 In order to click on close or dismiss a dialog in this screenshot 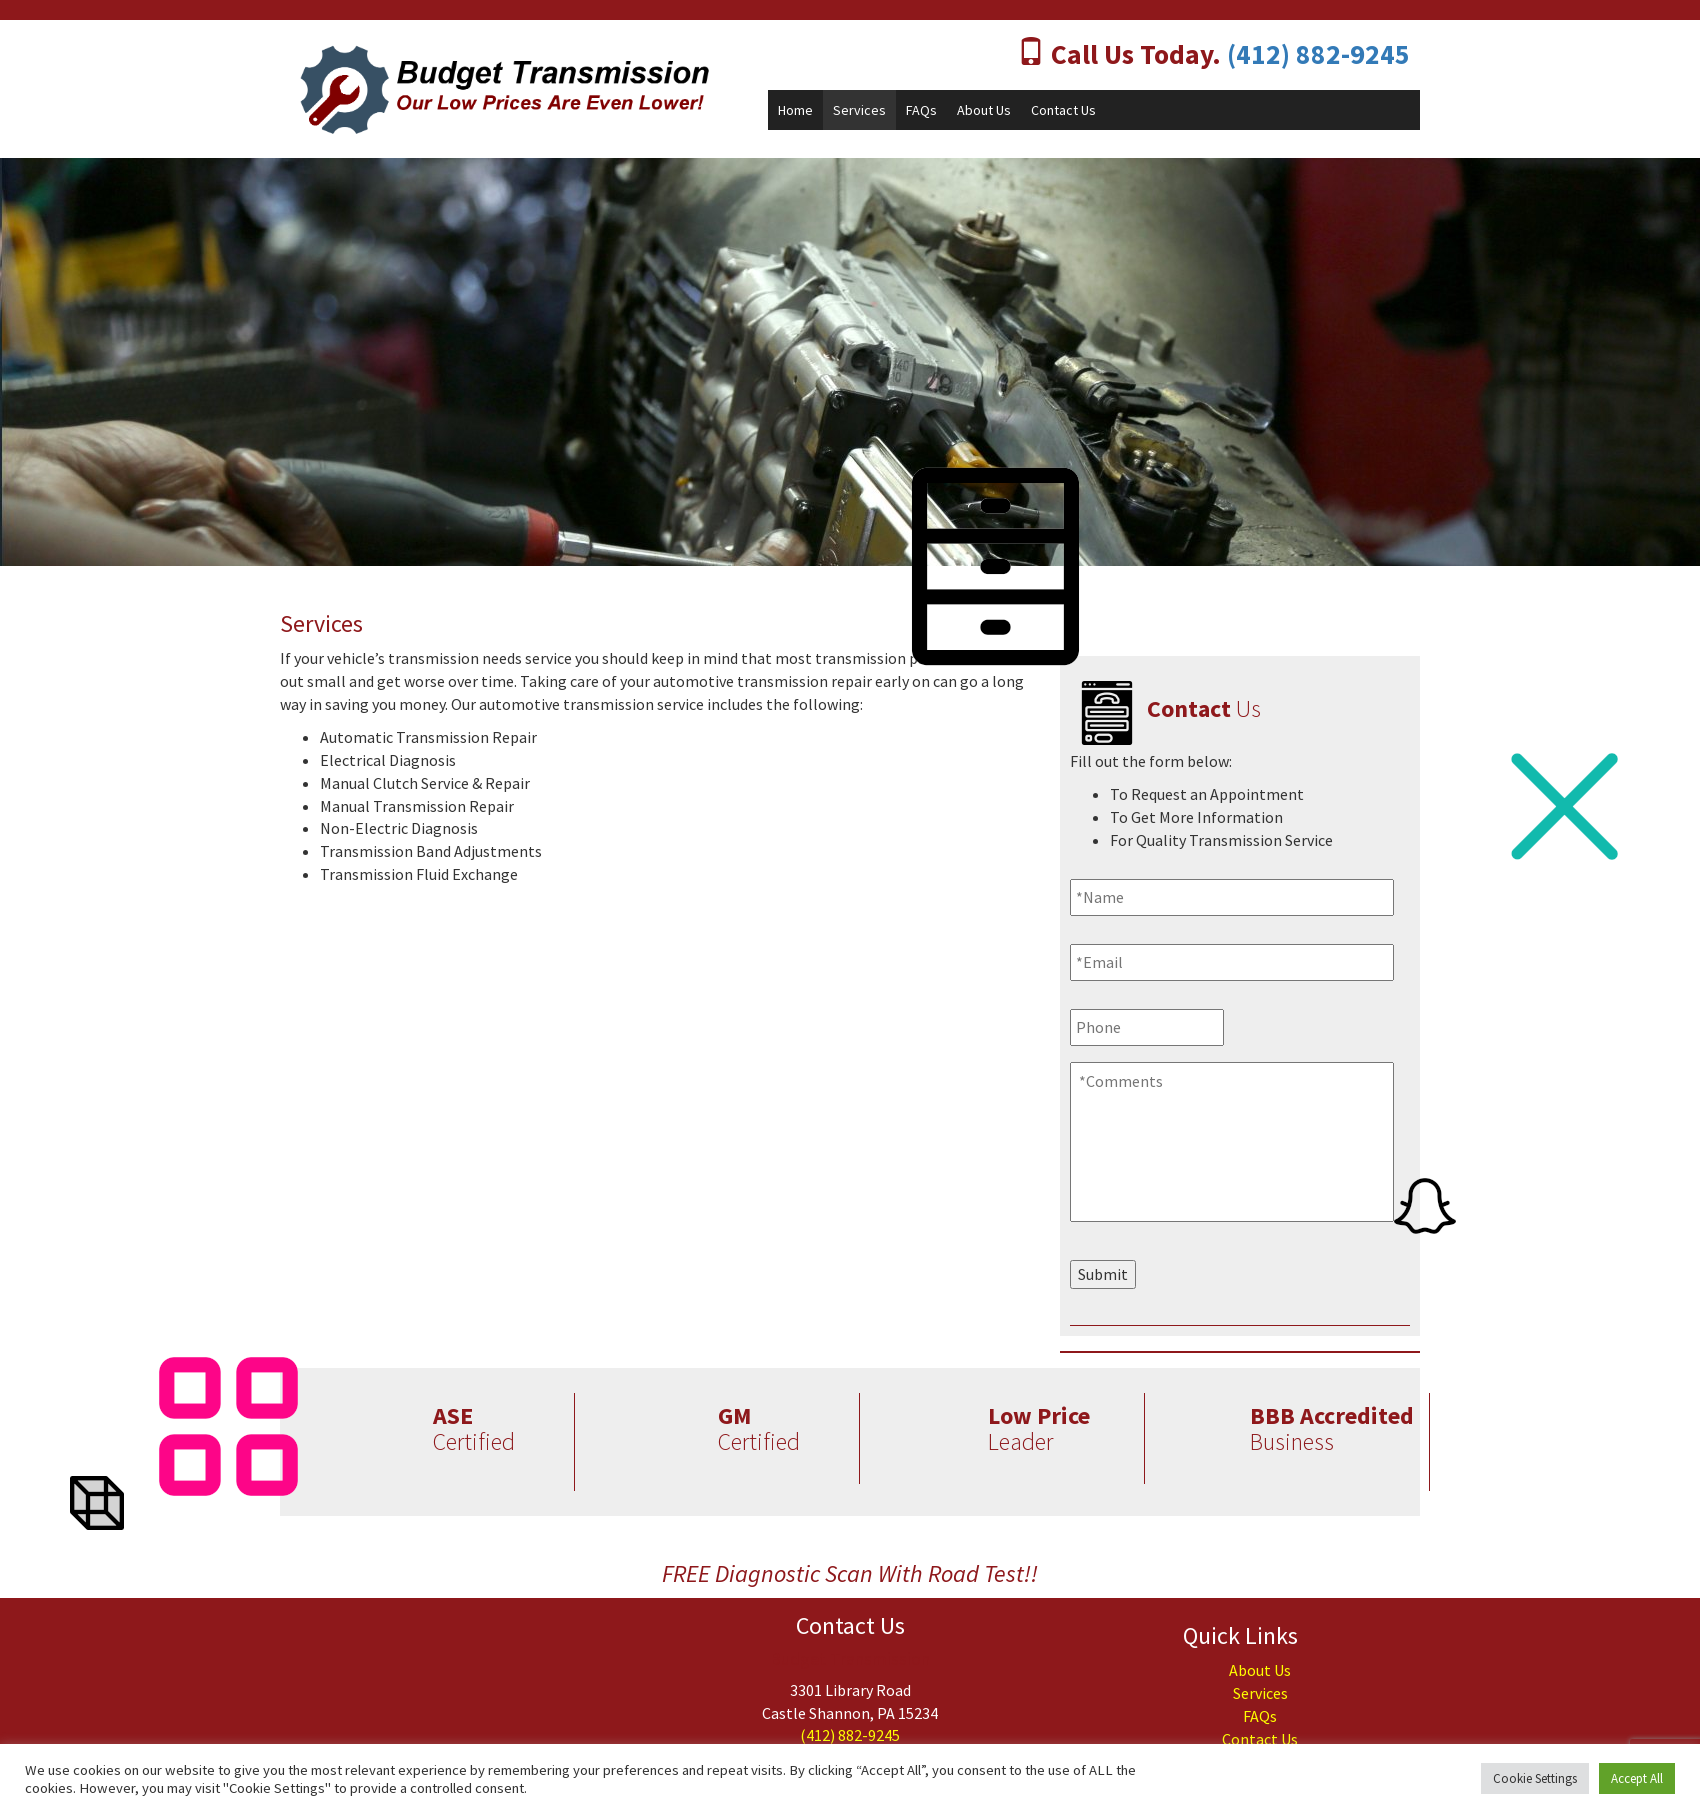, I will do `click(1564, 806)`.